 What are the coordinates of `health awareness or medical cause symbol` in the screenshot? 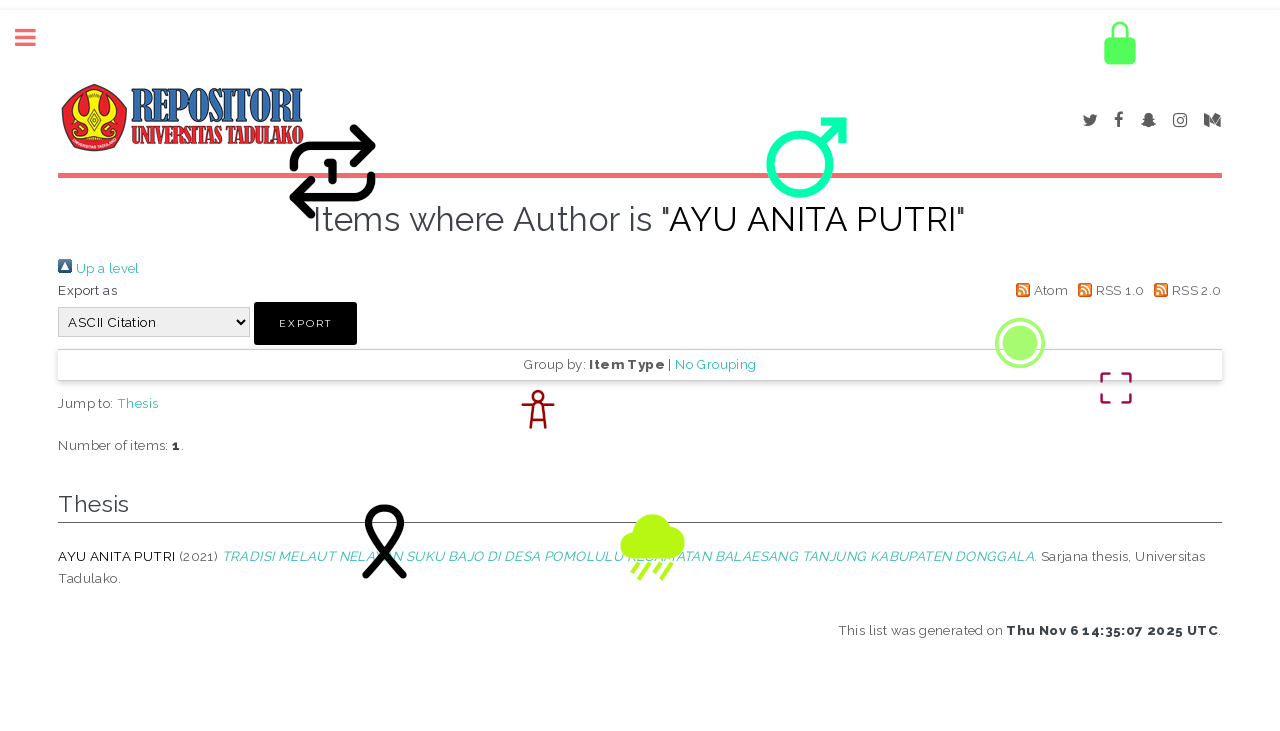 It's located at (384, 541).